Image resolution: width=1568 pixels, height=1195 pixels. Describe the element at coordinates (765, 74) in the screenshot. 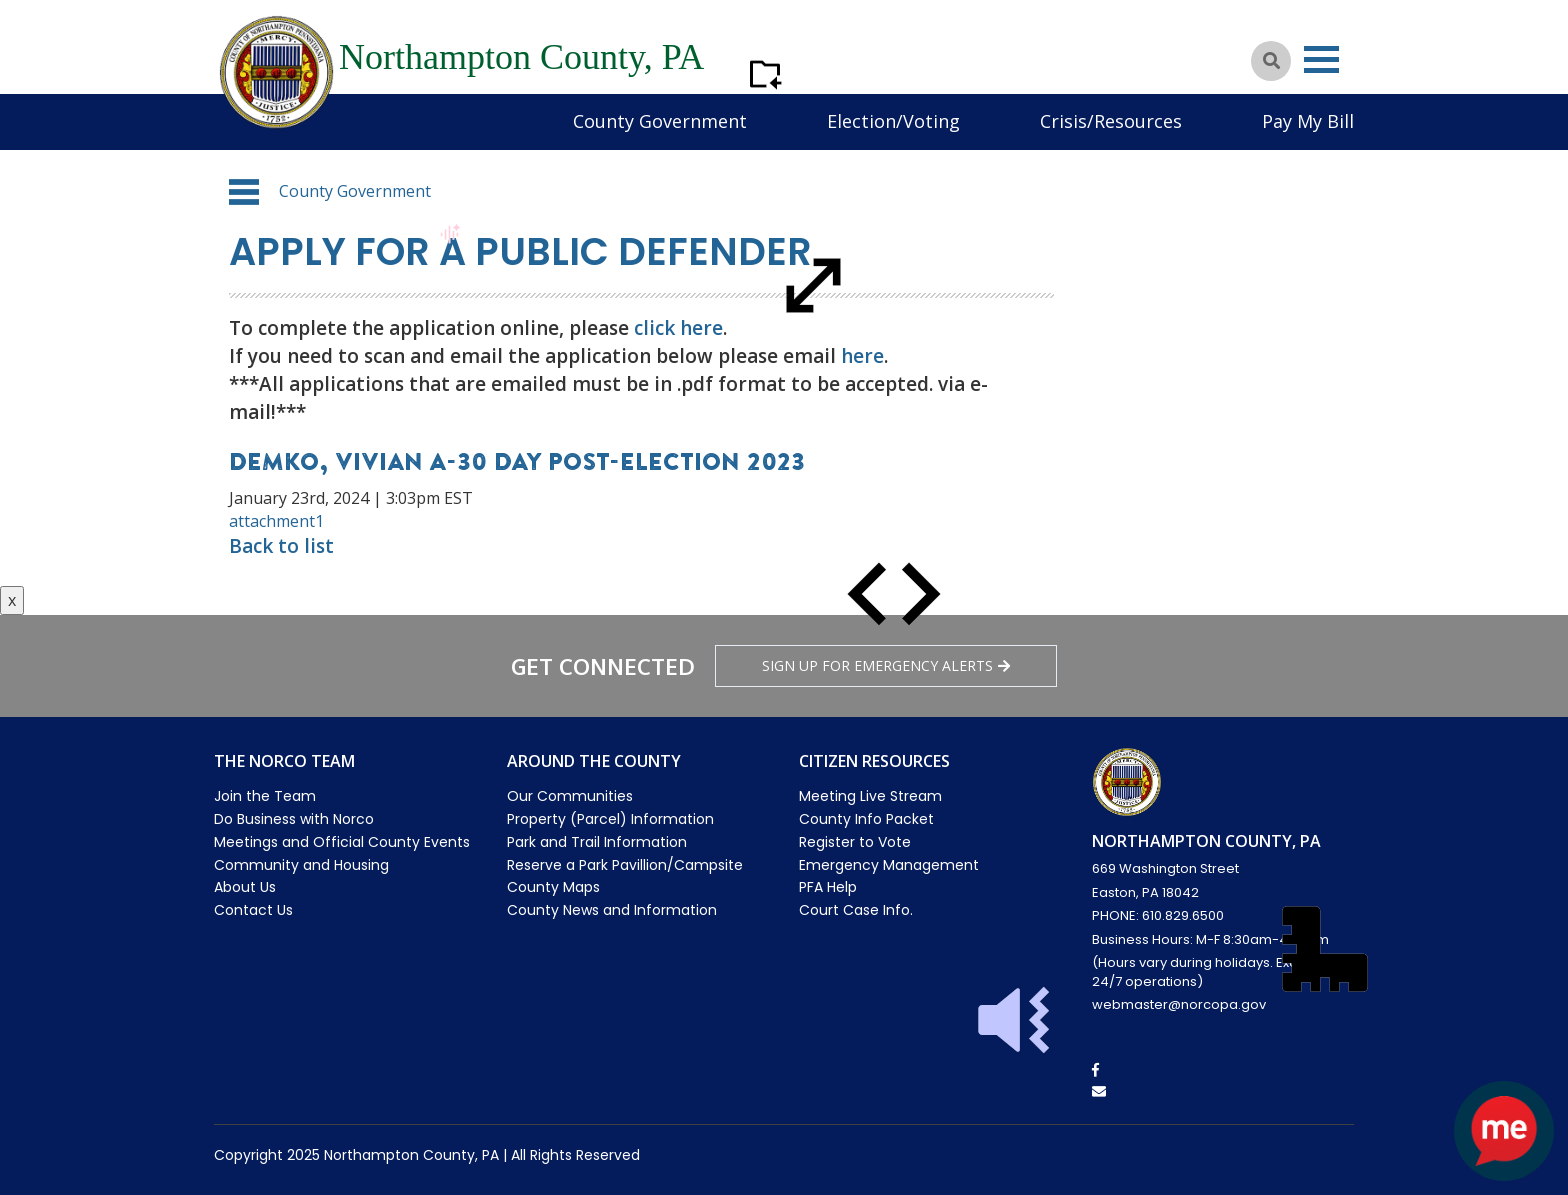

I see `view received files or downloads` at that location.